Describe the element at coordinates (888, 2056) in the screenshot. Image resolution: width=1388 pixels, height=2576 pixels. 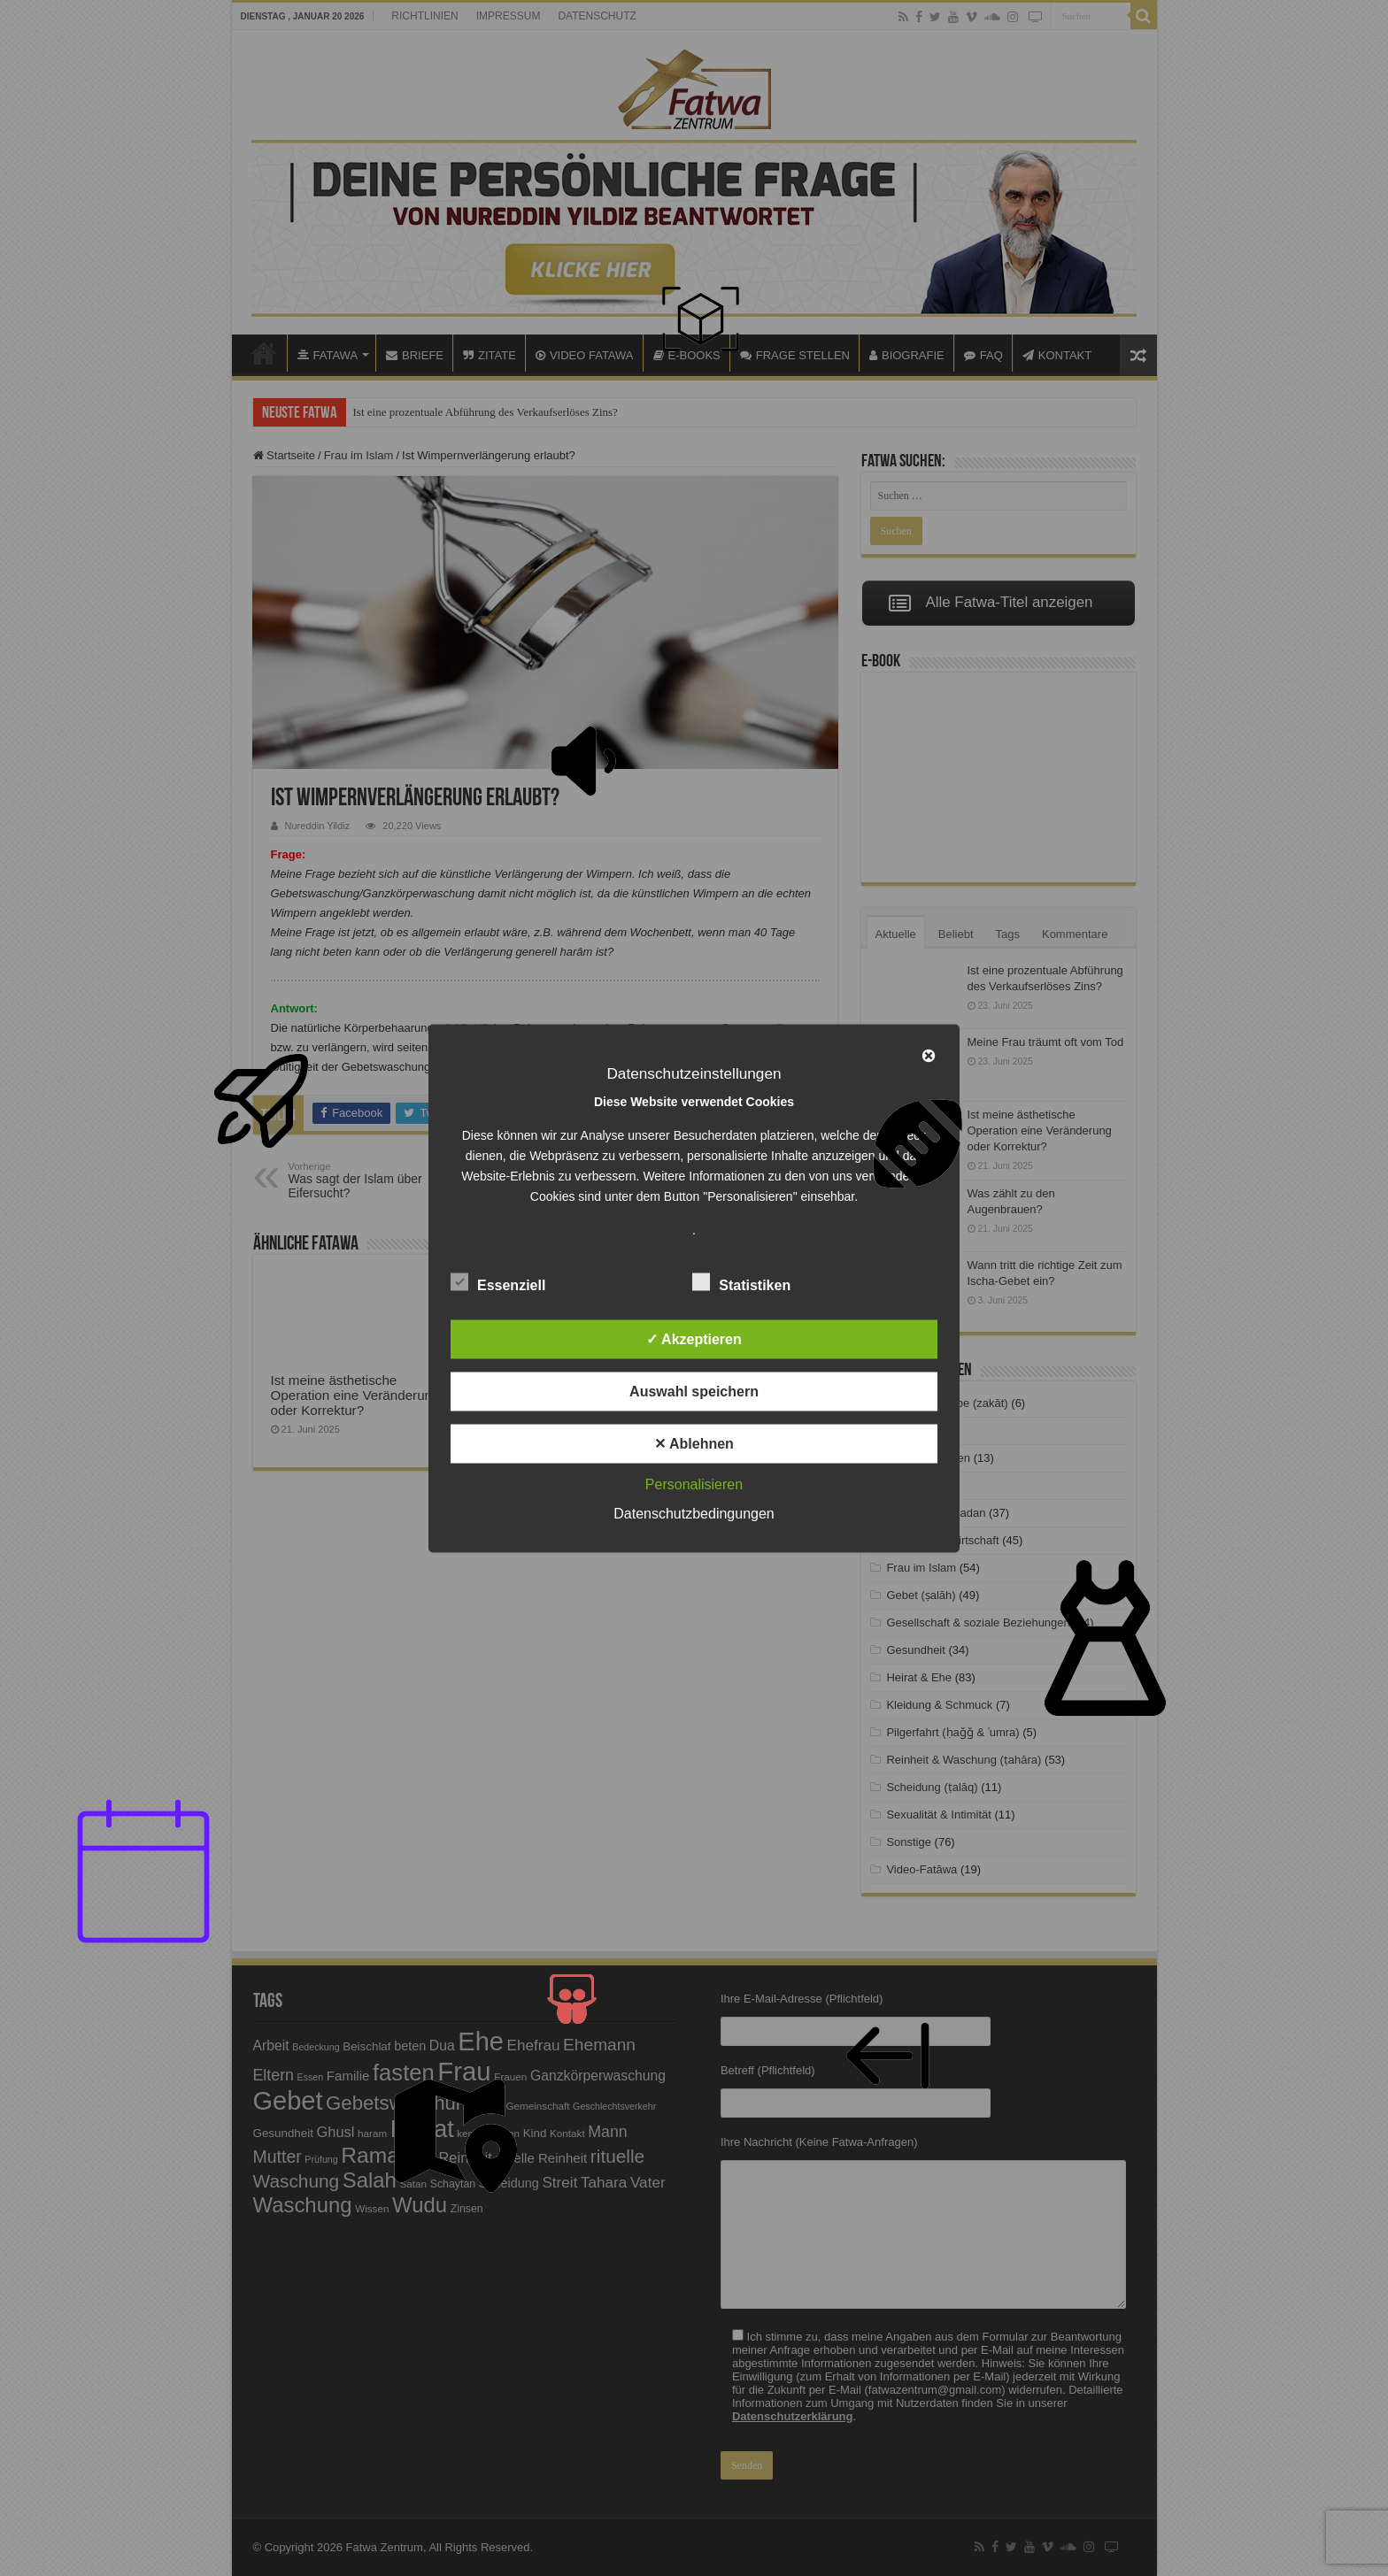
I see `navigate back to previous screen` at that location.